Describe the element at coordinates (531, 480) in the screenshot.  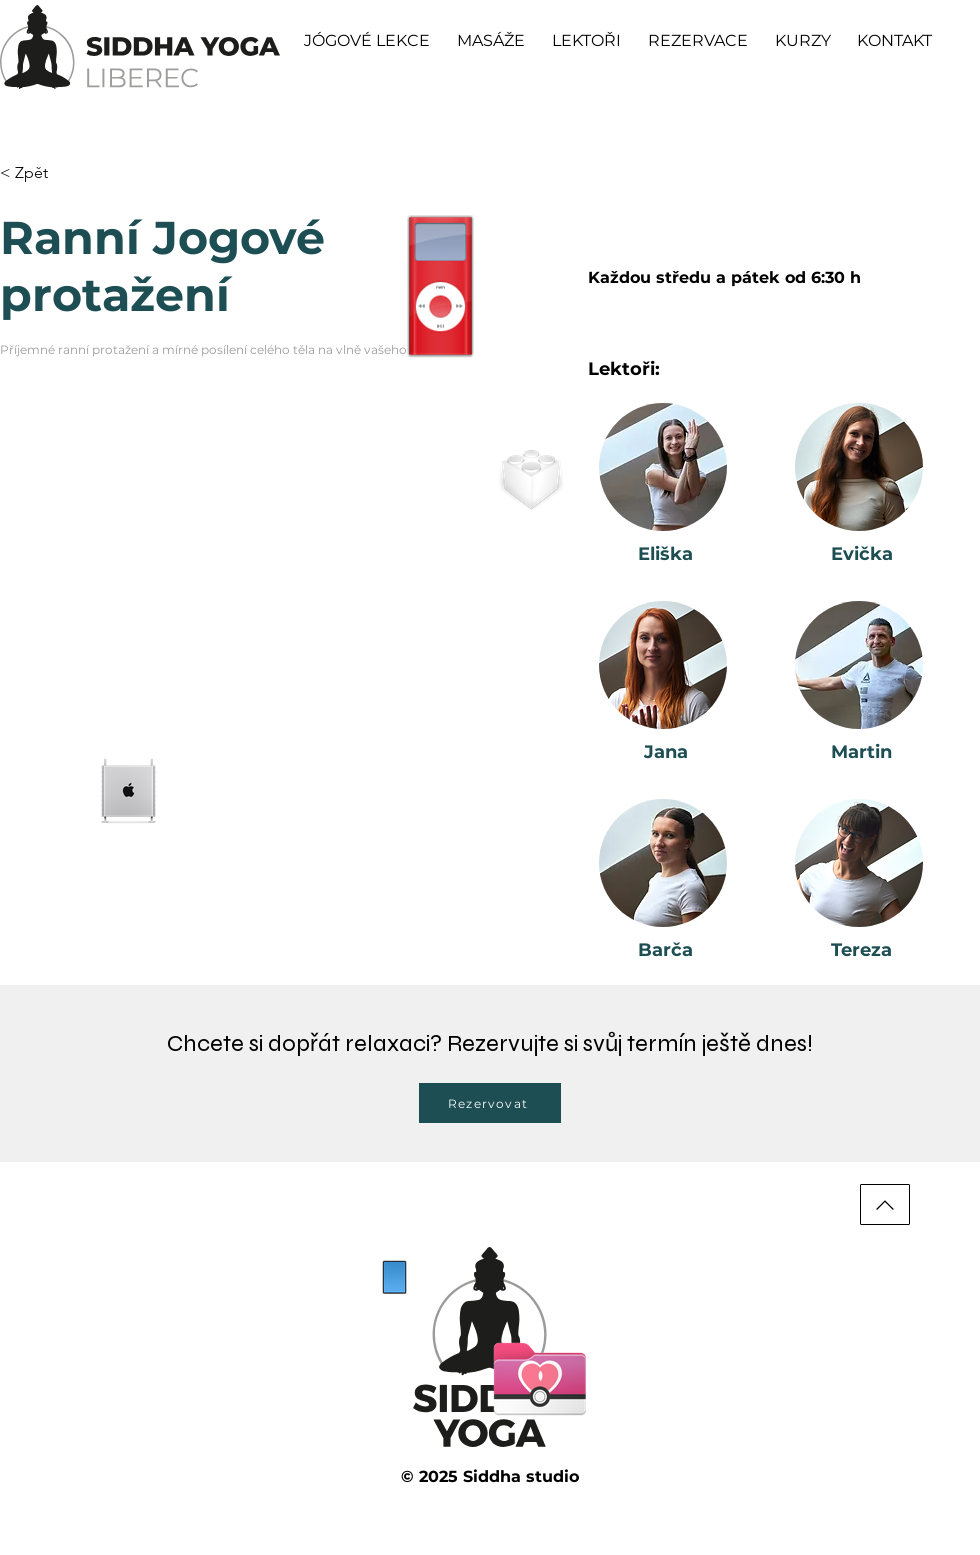
I see `kernel extension file for macOS system` at that location.